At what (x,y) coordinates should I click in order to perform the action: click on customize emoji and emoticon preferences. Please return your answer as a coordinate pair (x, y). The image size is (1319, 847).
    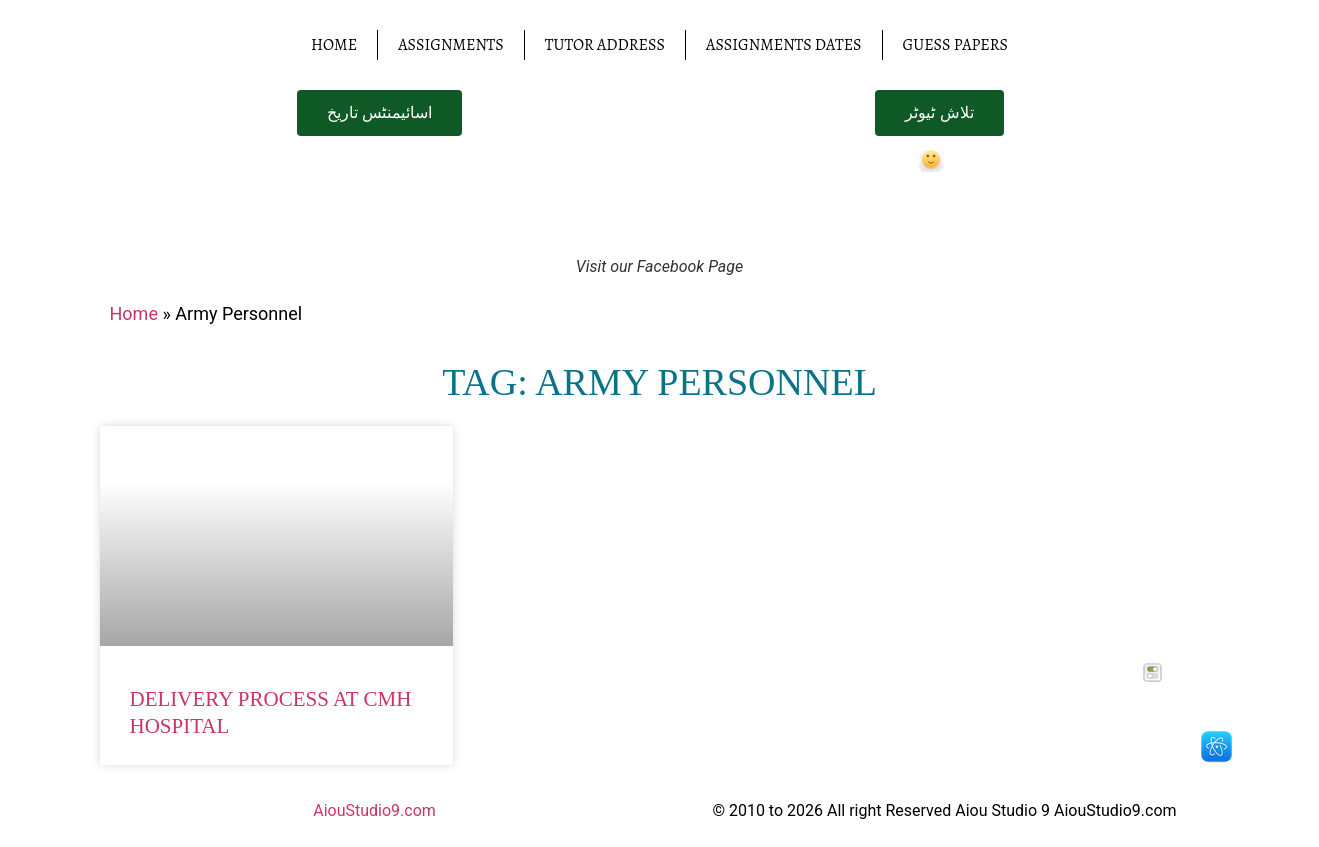
    Looking at the image, I should click on (931, 159).